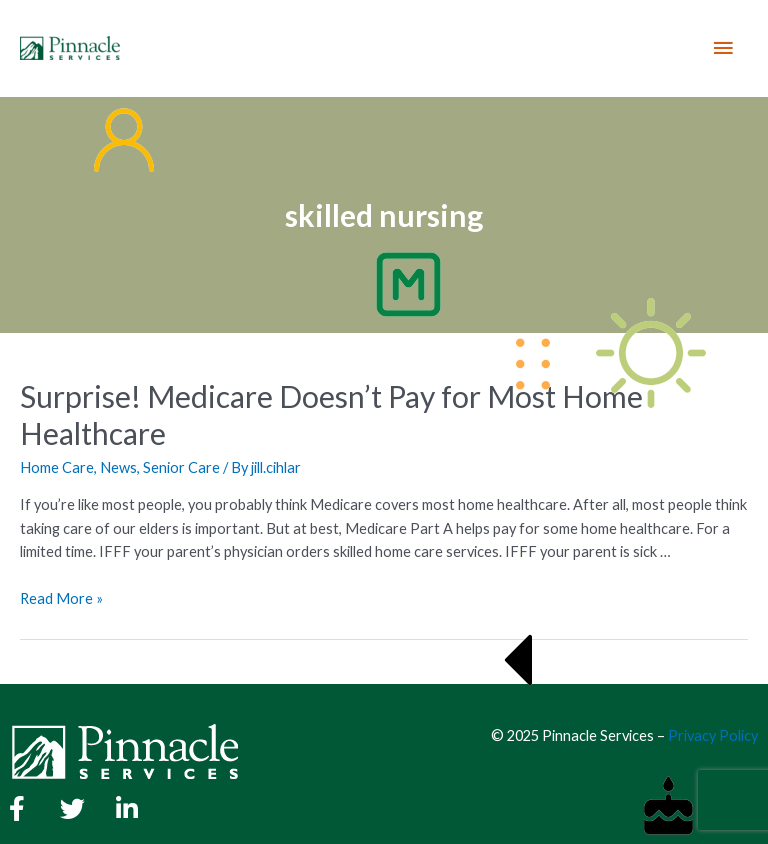  What do you see at coordinates (651, 353) in the screenshot?
I see `switch to light mode` at bounding box center [651, 353].